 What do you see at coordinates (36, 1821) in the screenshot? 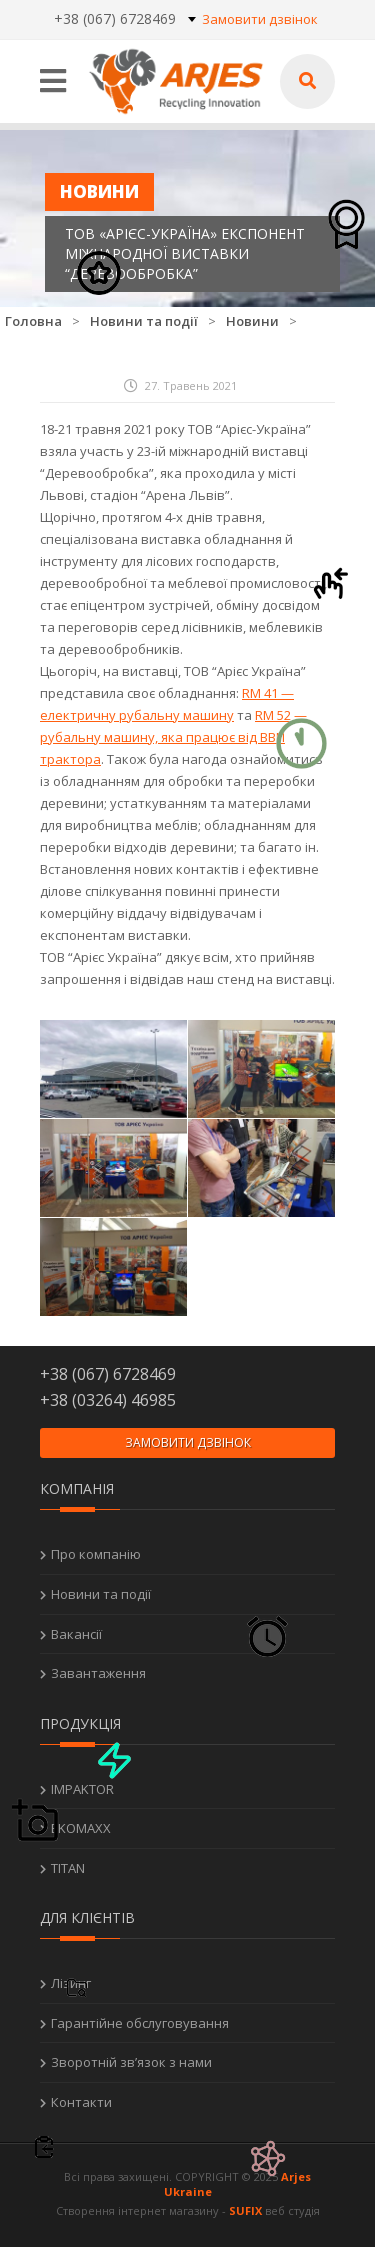
I see `add a new photo` at bounding box center [36, 1821].